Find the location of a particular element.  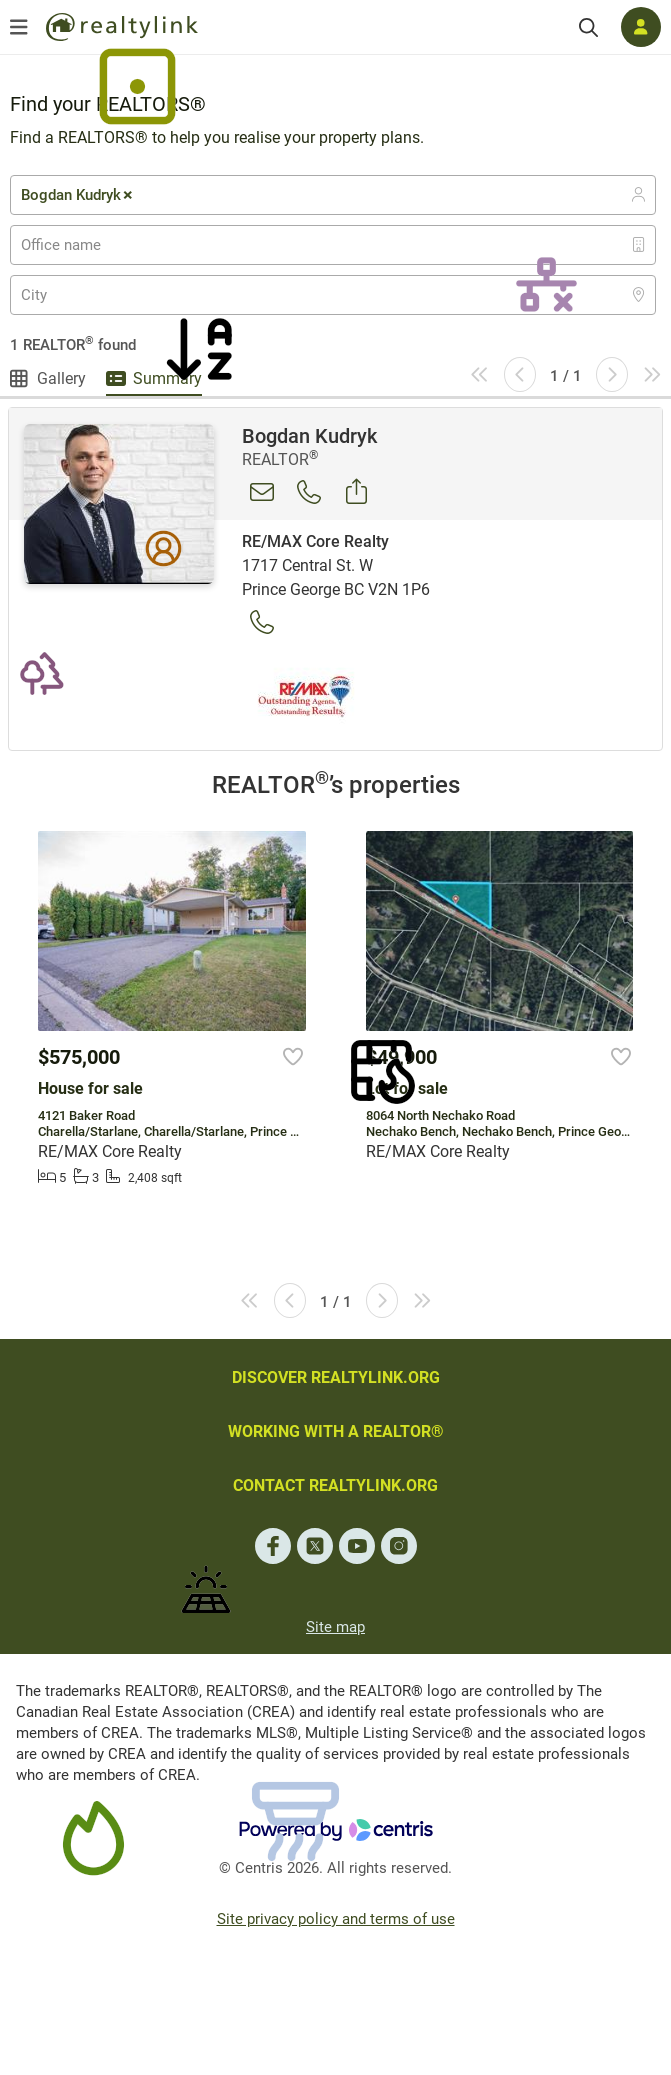

access solar energy settings is located at coordinates (206, 1592).